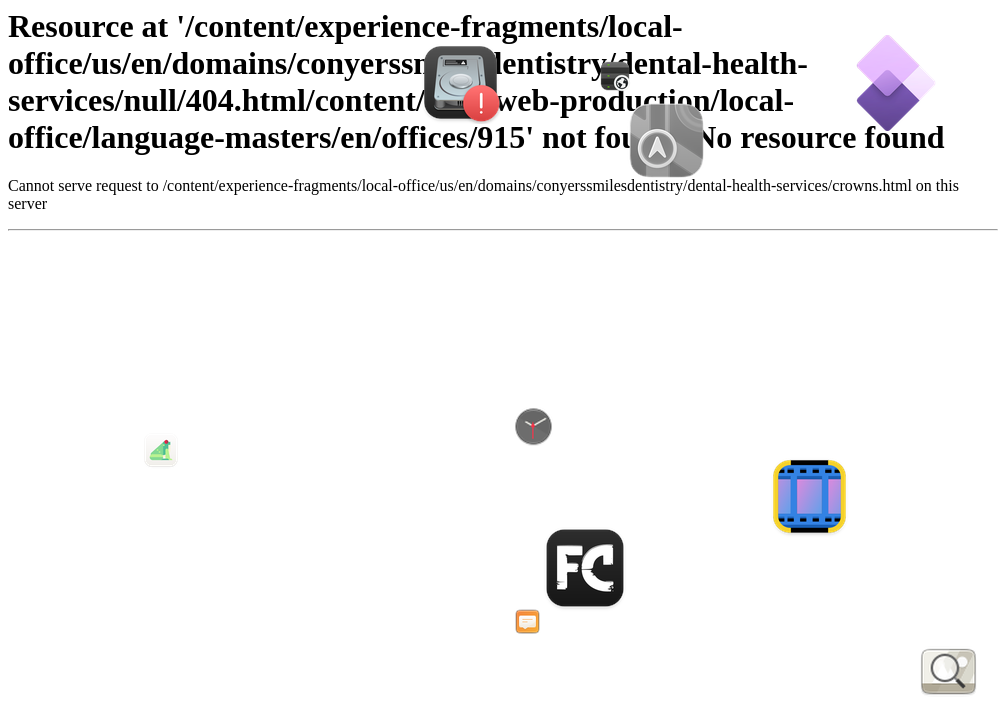  I want to click on launch Far Cry game, so click(585, 568).